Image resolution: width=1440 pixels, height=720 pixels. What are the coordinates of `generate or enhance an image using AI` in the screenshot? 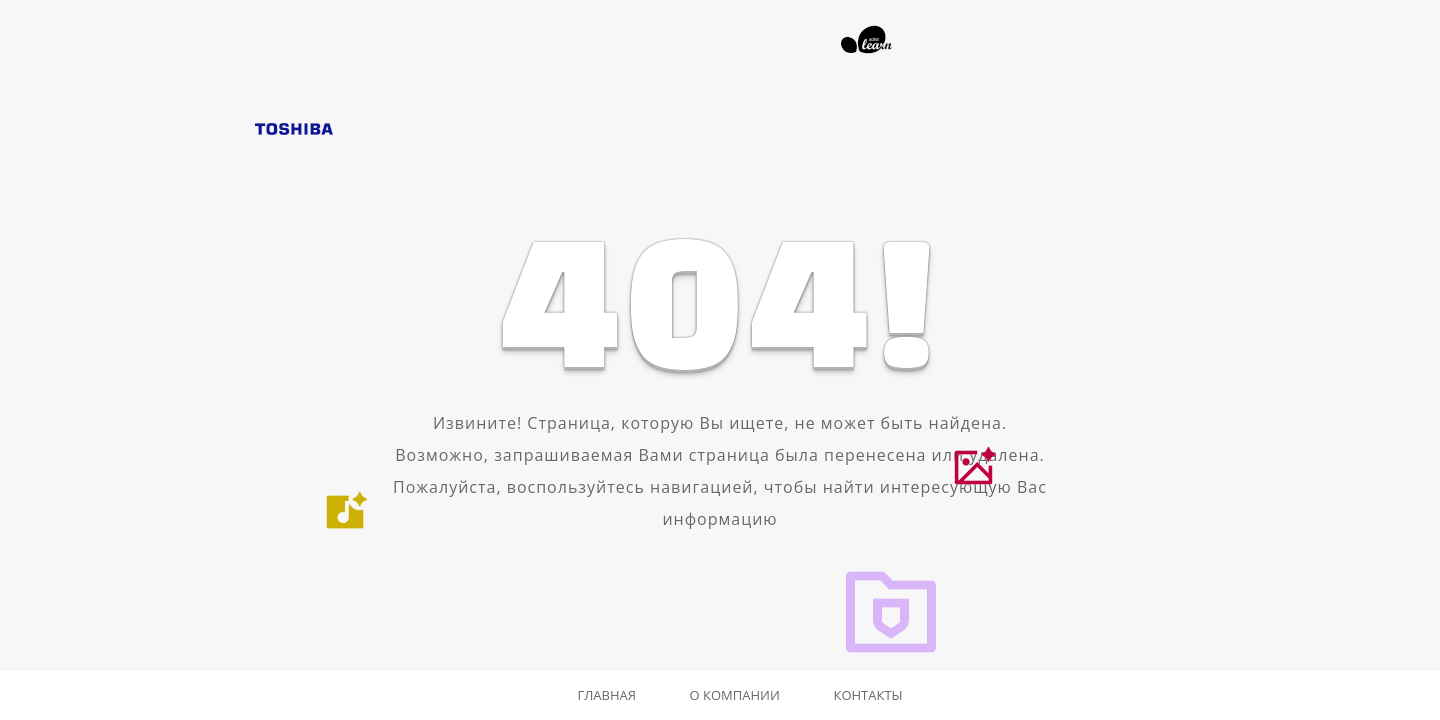 It's located at (973, 467).